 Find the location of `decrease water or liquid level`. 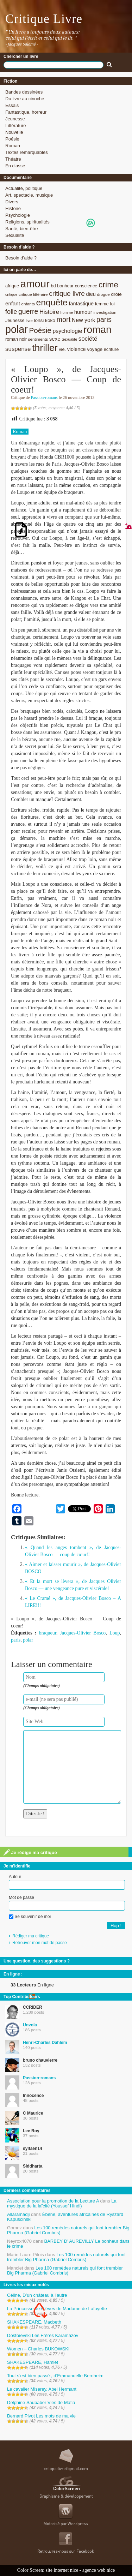

decrease water or liquid level is located at coordinates (39, 2310).